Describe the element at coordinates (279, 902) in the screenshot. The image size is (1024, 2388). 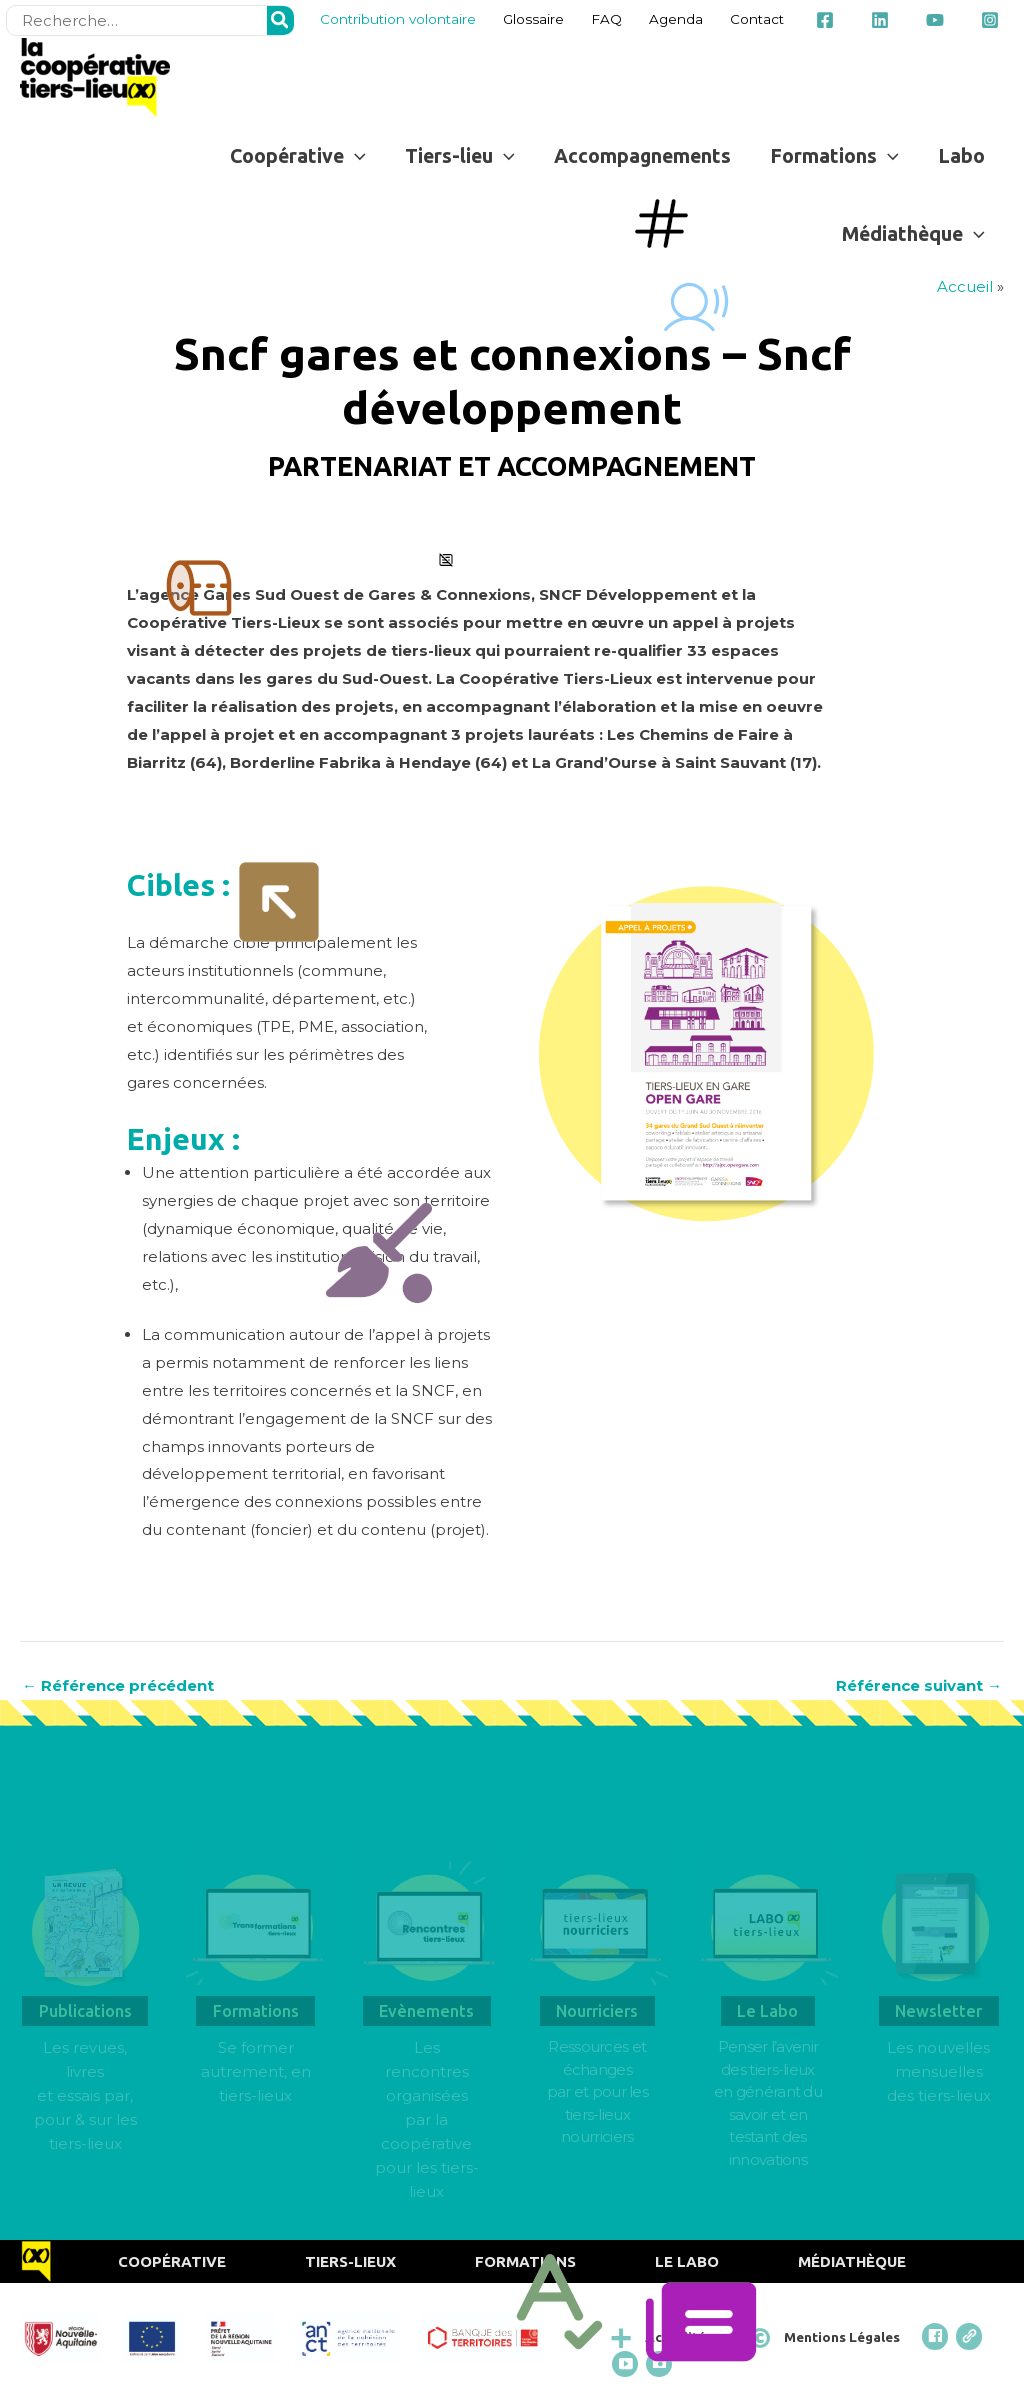
I see `navigate to the top-left or return to origin` at that location.